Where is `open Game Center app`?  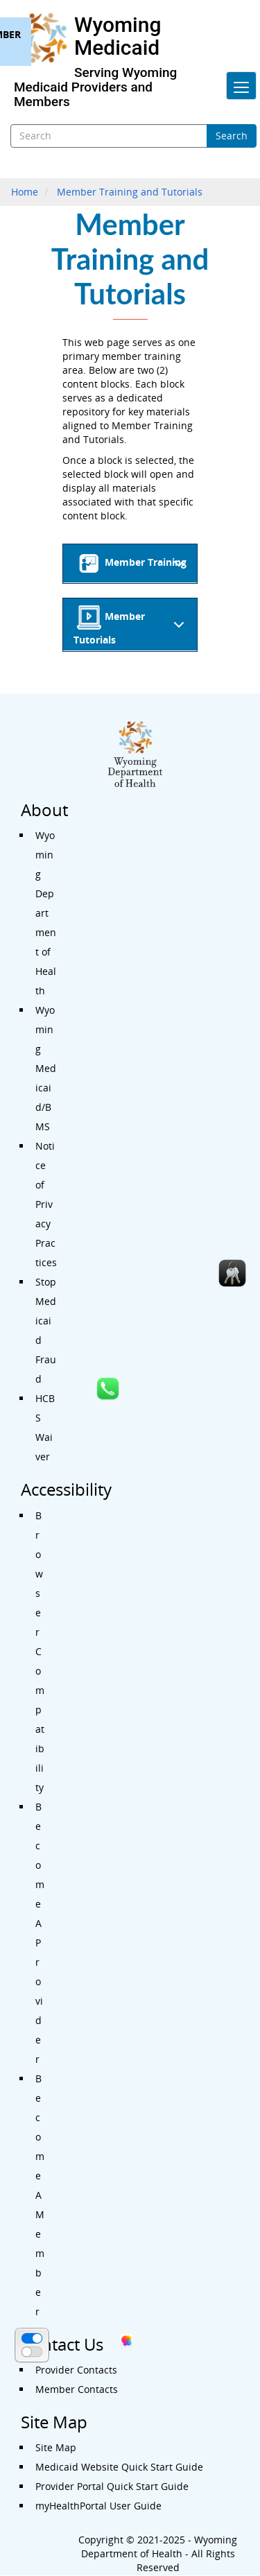 open Game Center app is located at coordinates (126, 2340).